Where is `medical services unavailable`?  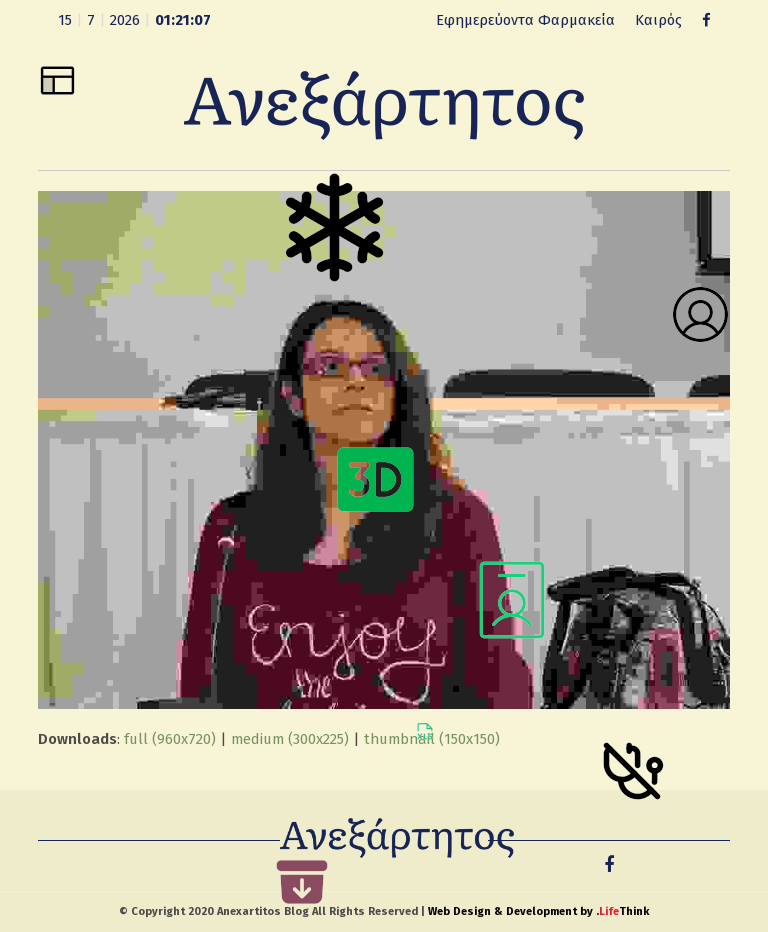 medical services unavailable is located at coordinates (632, 771).